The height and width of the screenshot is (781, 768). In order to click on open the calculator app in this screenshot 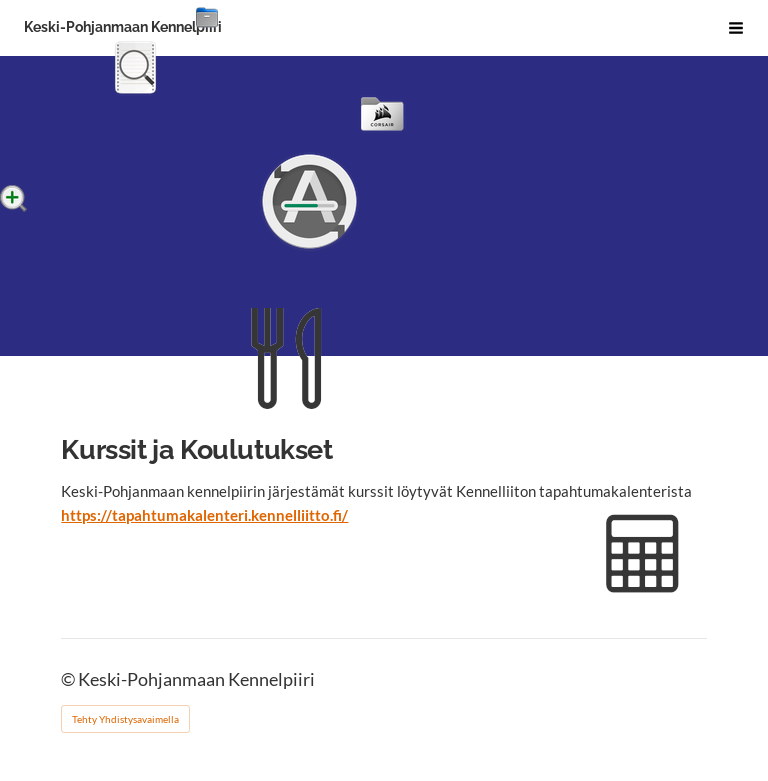, I will do `click(639, 553)`.